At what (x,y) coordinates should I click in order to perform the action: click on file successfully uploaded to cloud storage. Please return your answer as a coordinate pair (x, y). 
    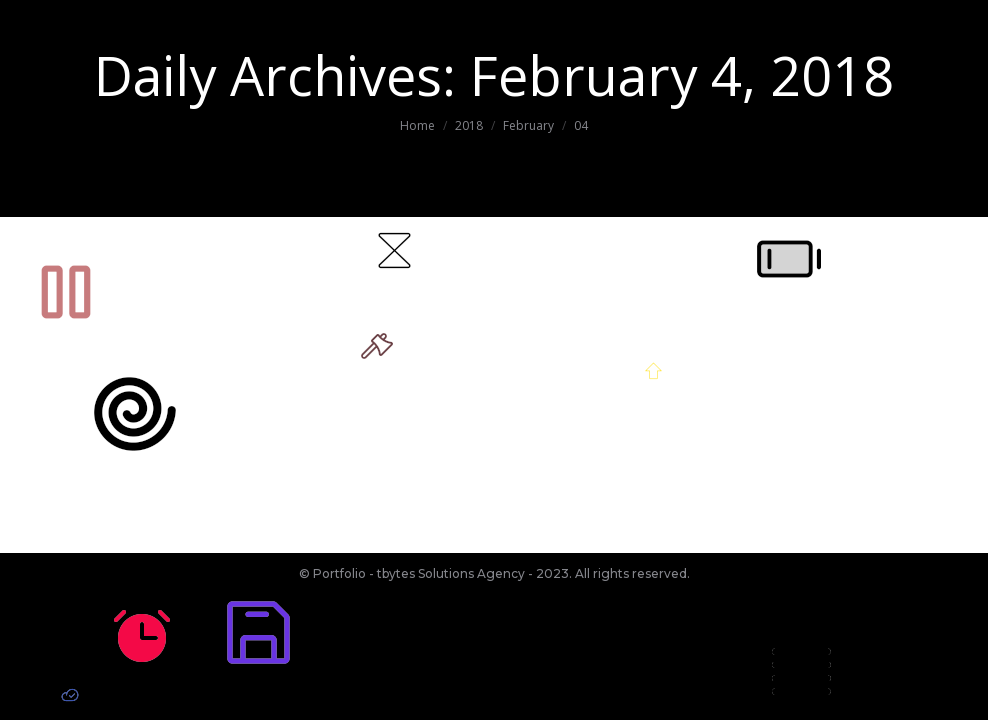
    Looking at the image, I should click on (70, 695).